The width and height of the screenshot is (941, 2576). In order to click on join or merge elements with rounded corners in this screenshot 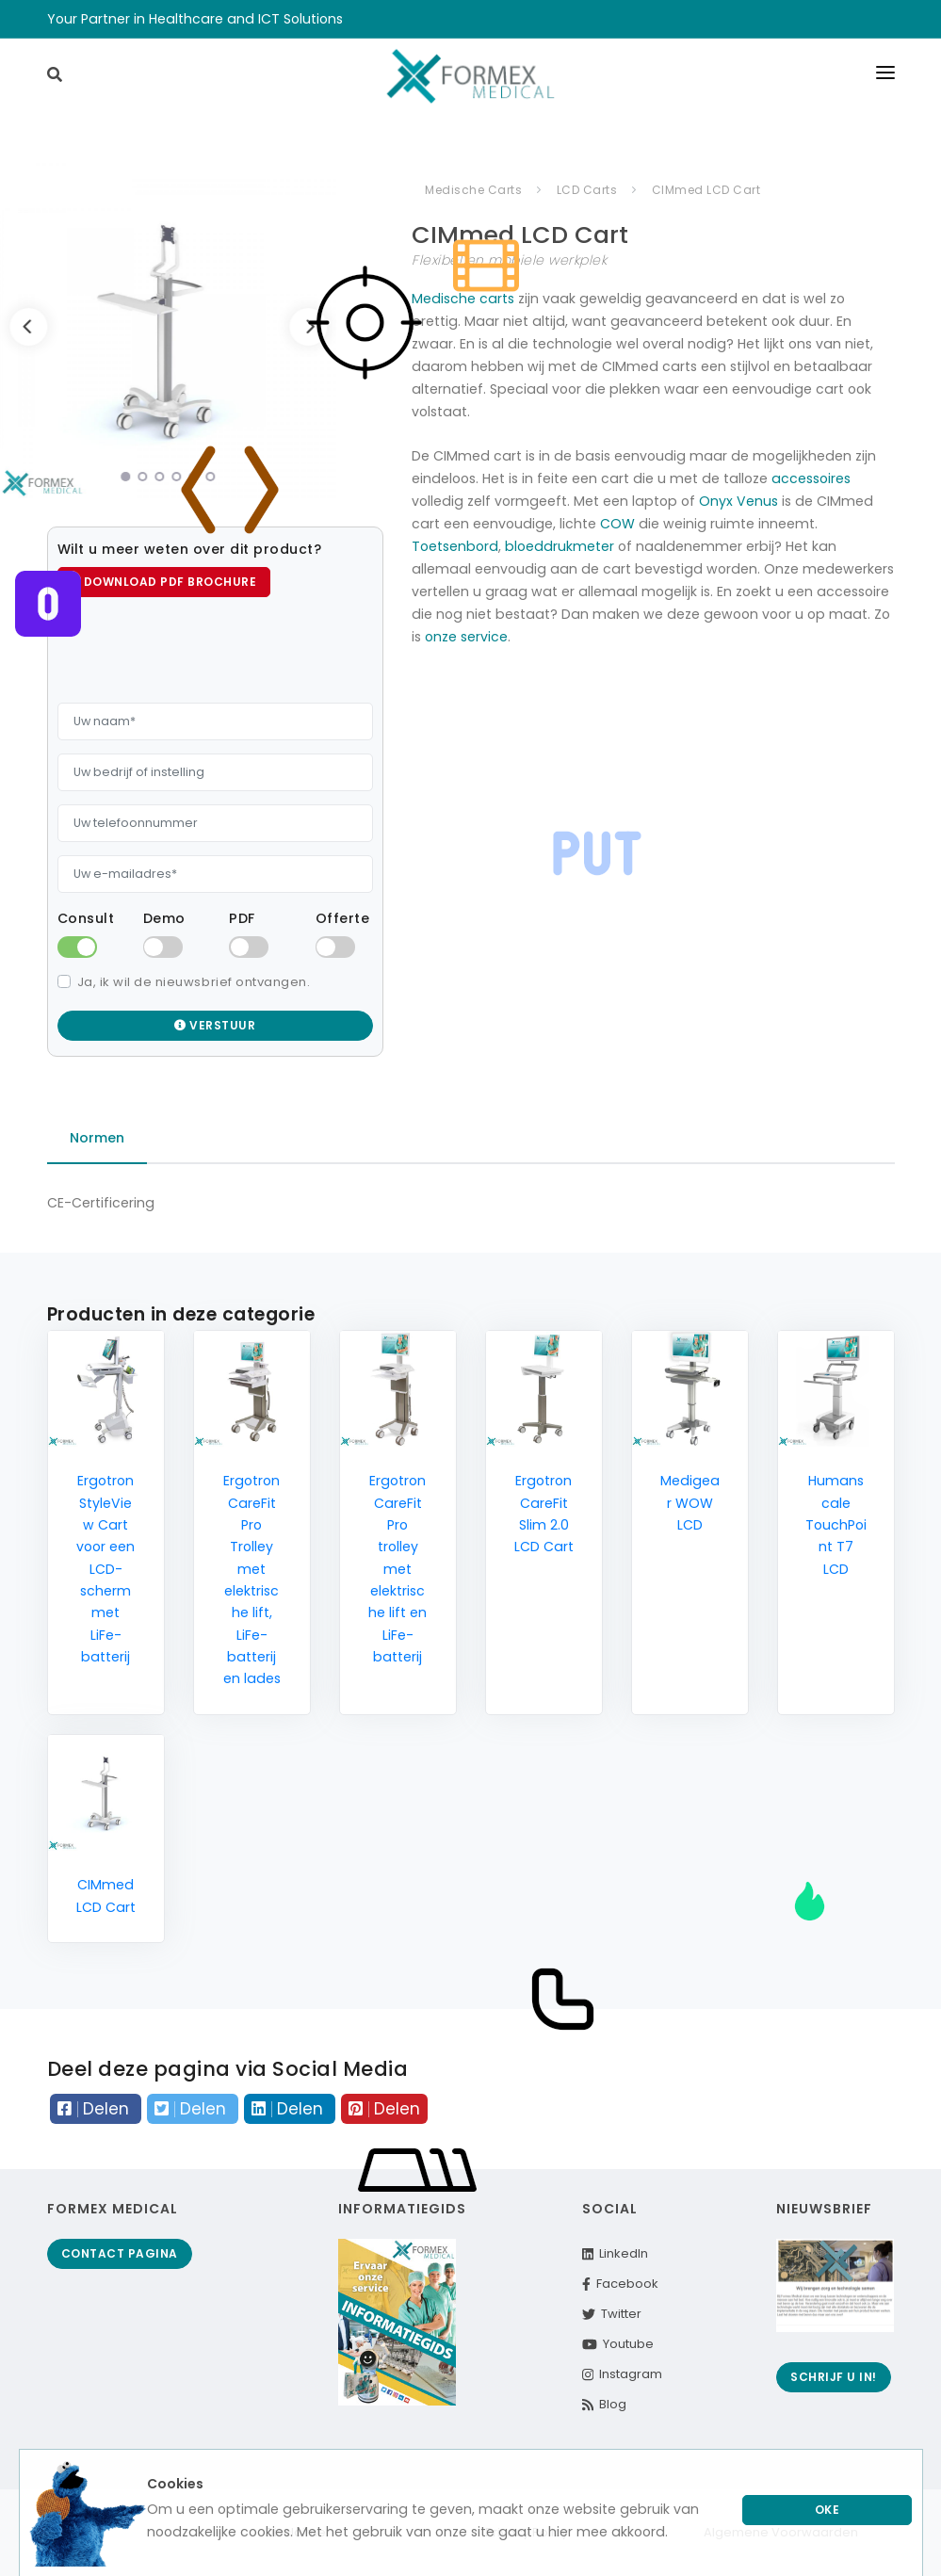, I will do `click(562, 1999)`.